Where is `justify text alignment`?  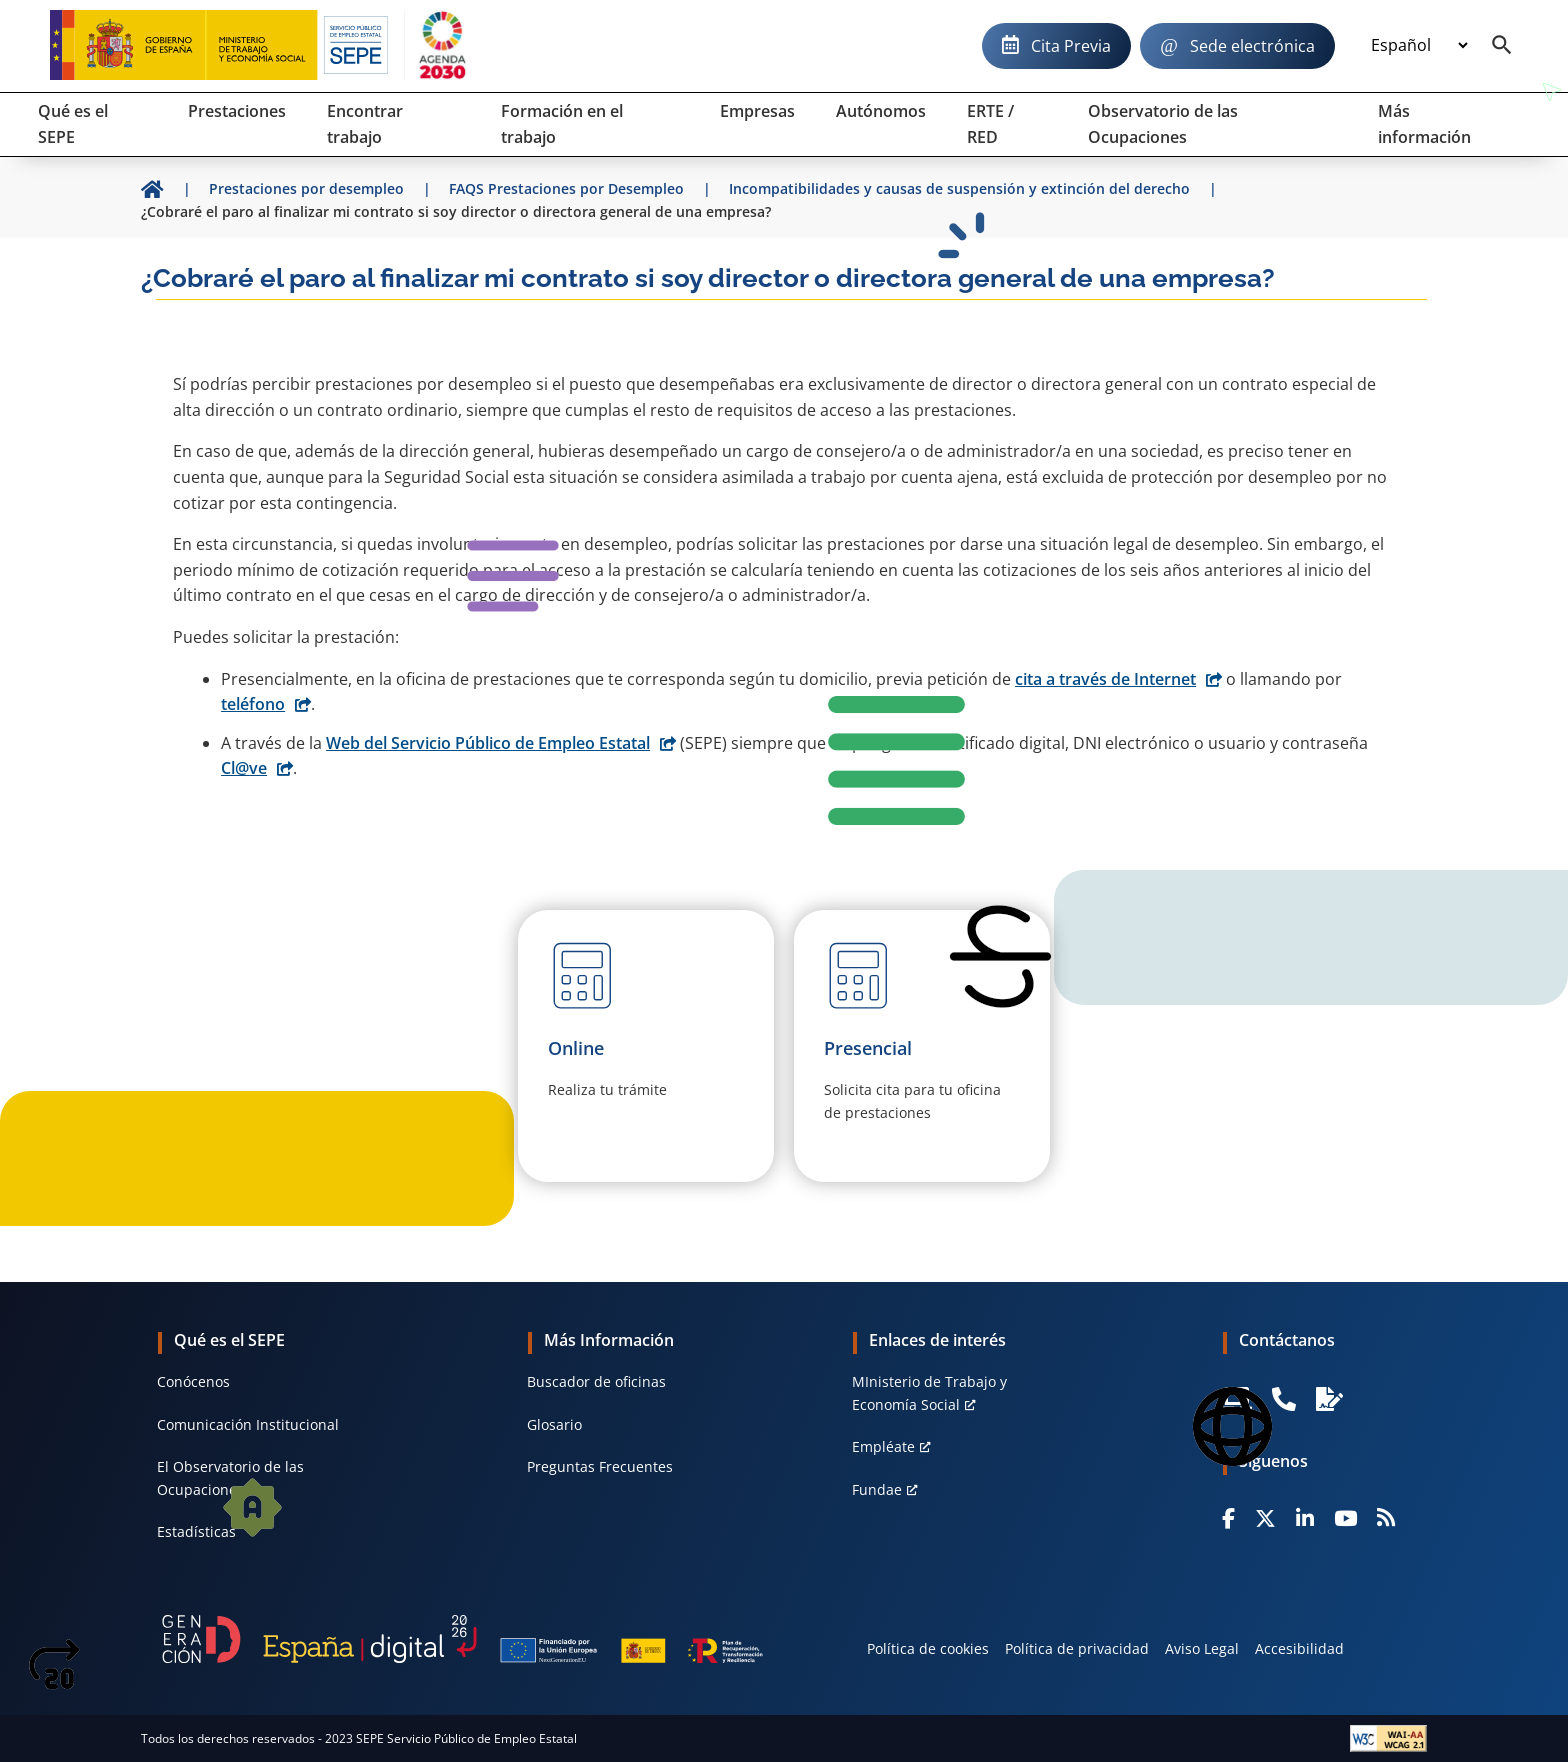
justify text alignment is located at coordinates (513, 576).